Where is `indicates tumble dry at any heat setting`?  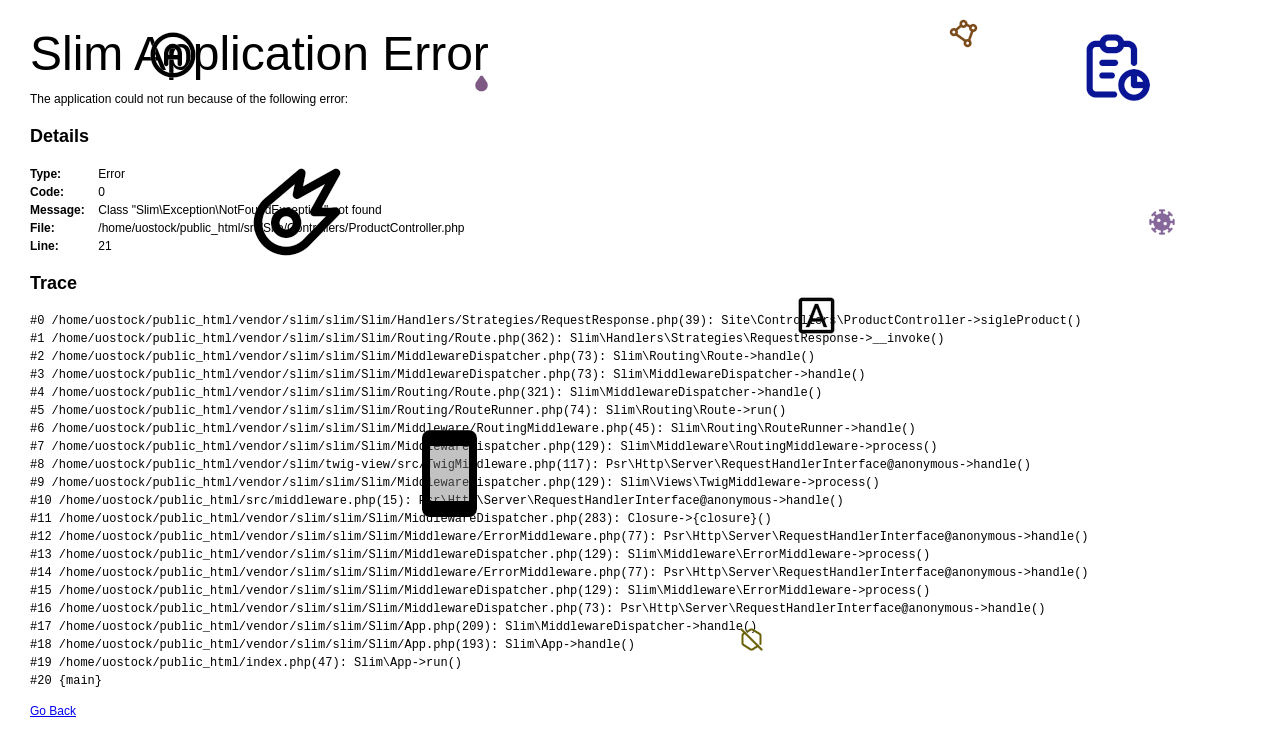
indicates tumble dry at any heat setting is located at coordinates (173, 55).